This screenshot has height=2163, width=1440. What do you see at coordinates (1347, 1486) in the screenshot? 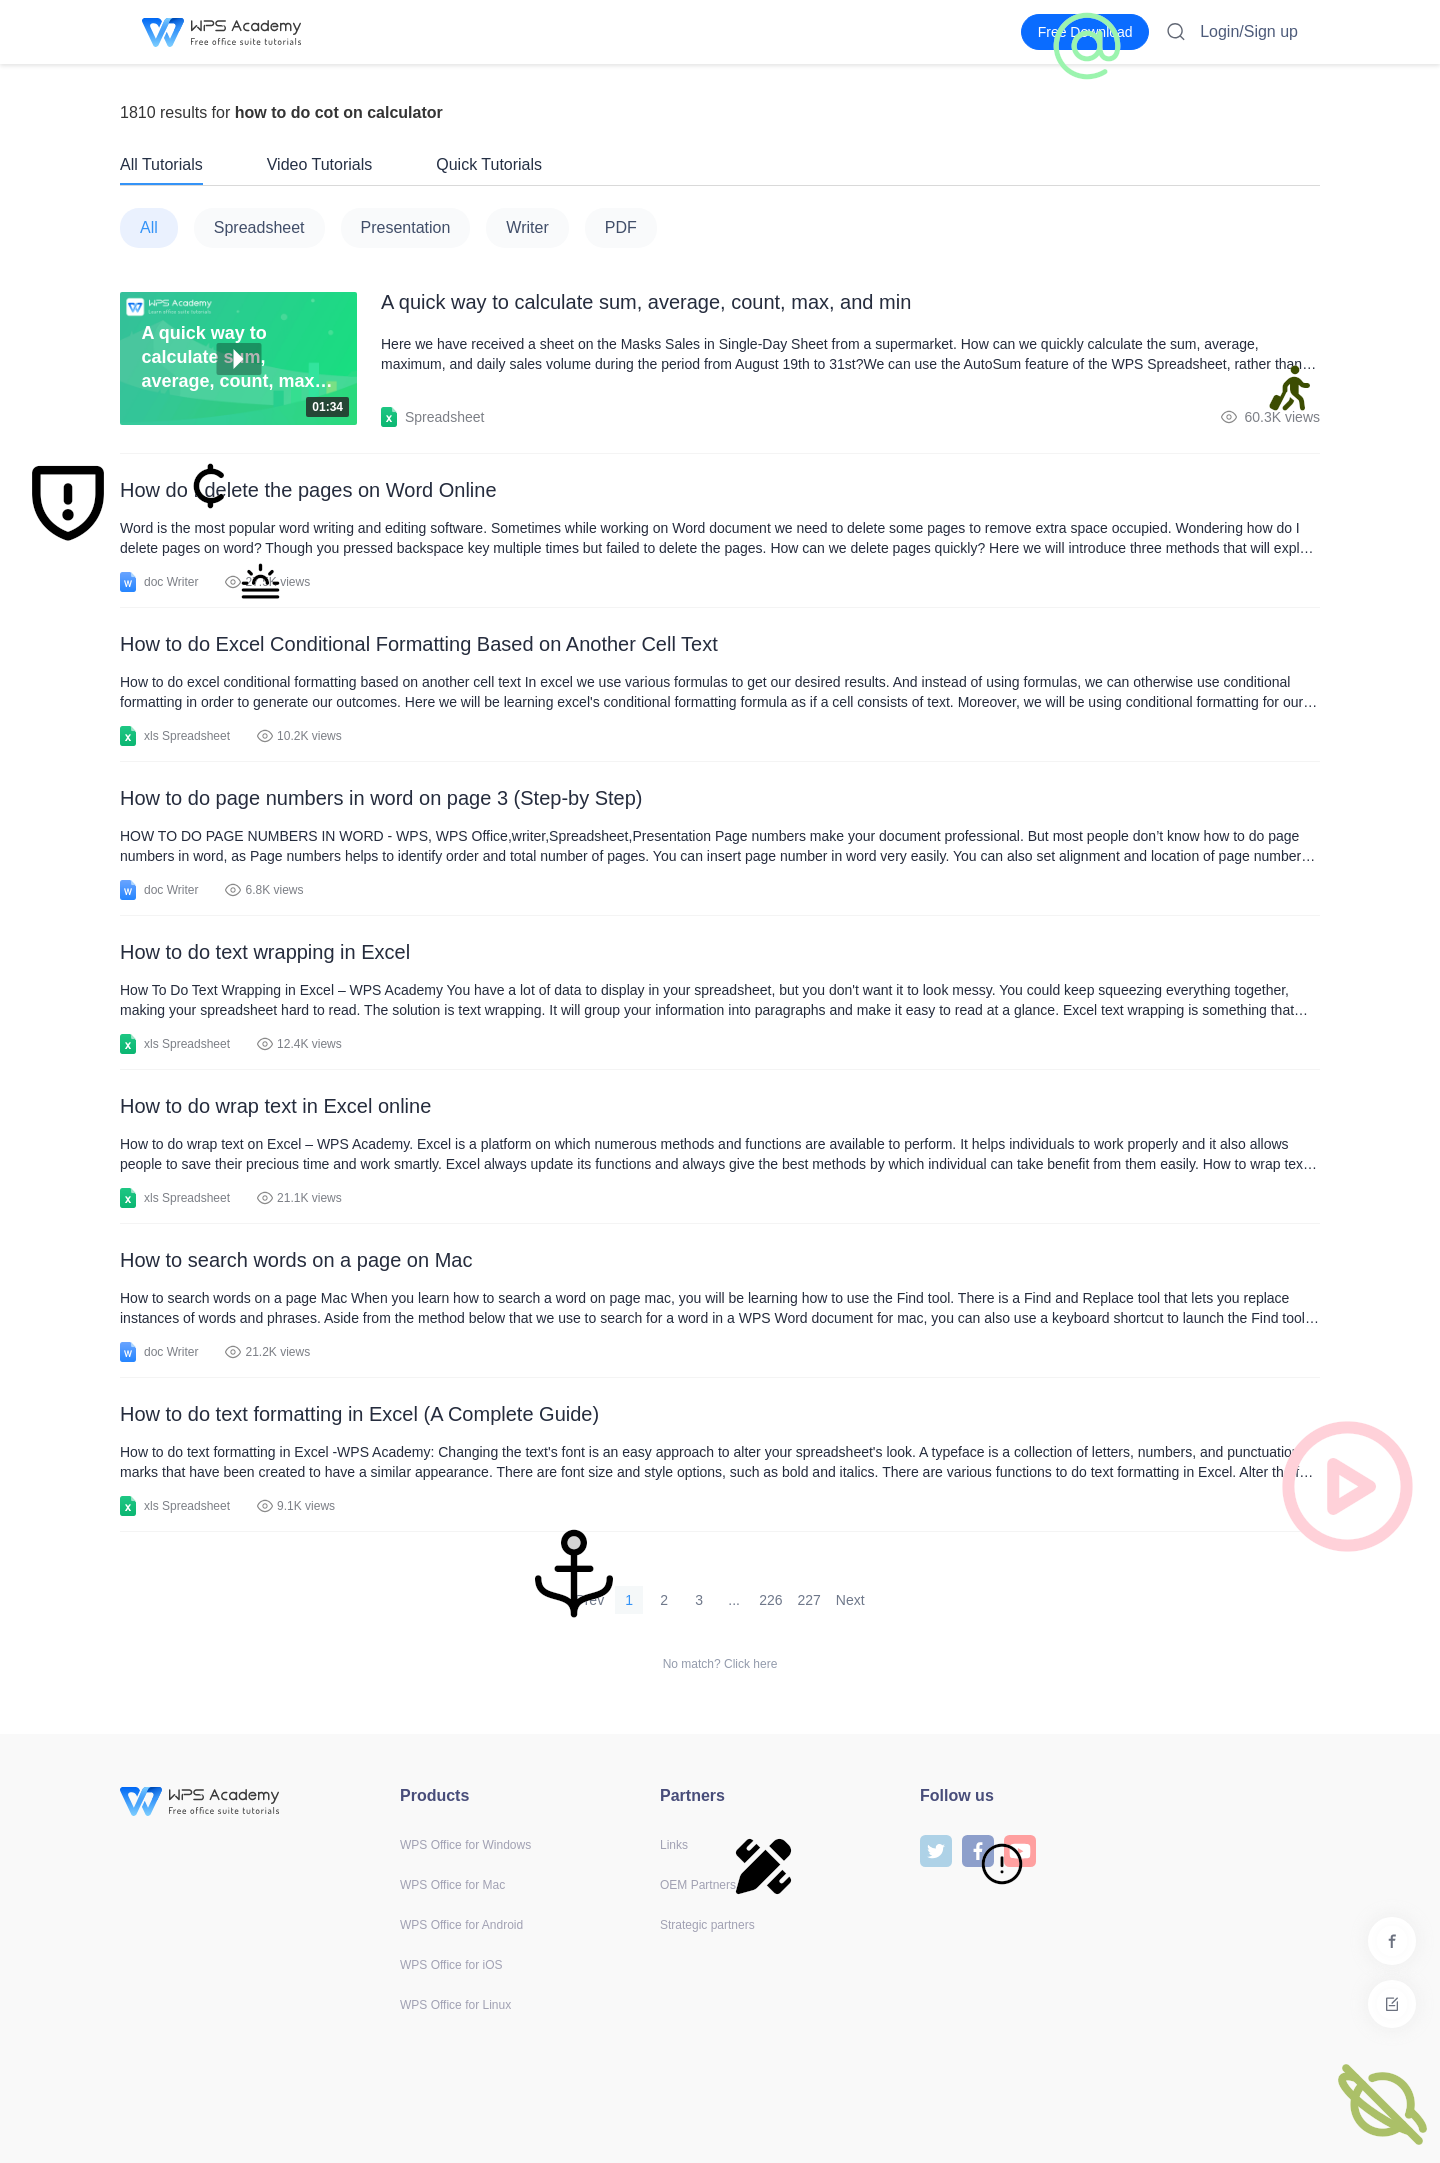
I see `play media or video content` at bounding box center [1347, 1486].